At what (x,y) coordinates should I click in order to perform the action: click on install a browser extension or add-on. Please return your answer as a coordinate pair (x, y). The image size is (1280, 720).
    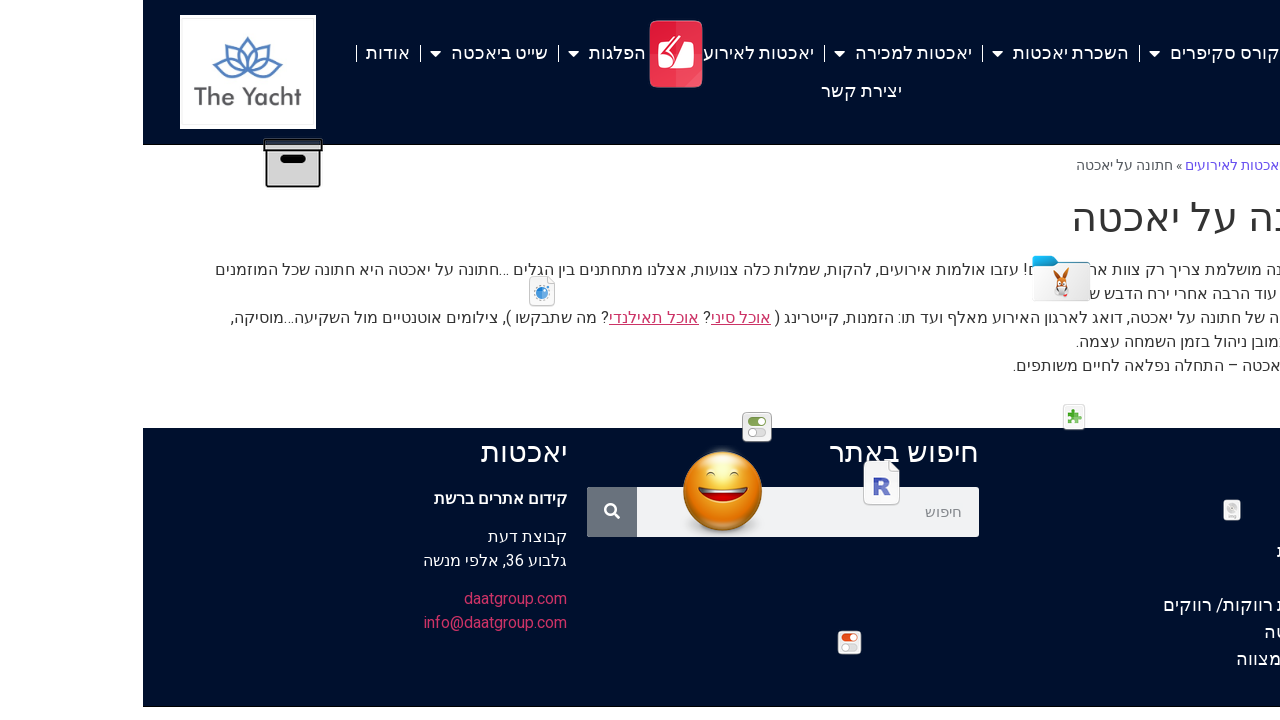
    Looking at the image, I should click on (1074, 417).